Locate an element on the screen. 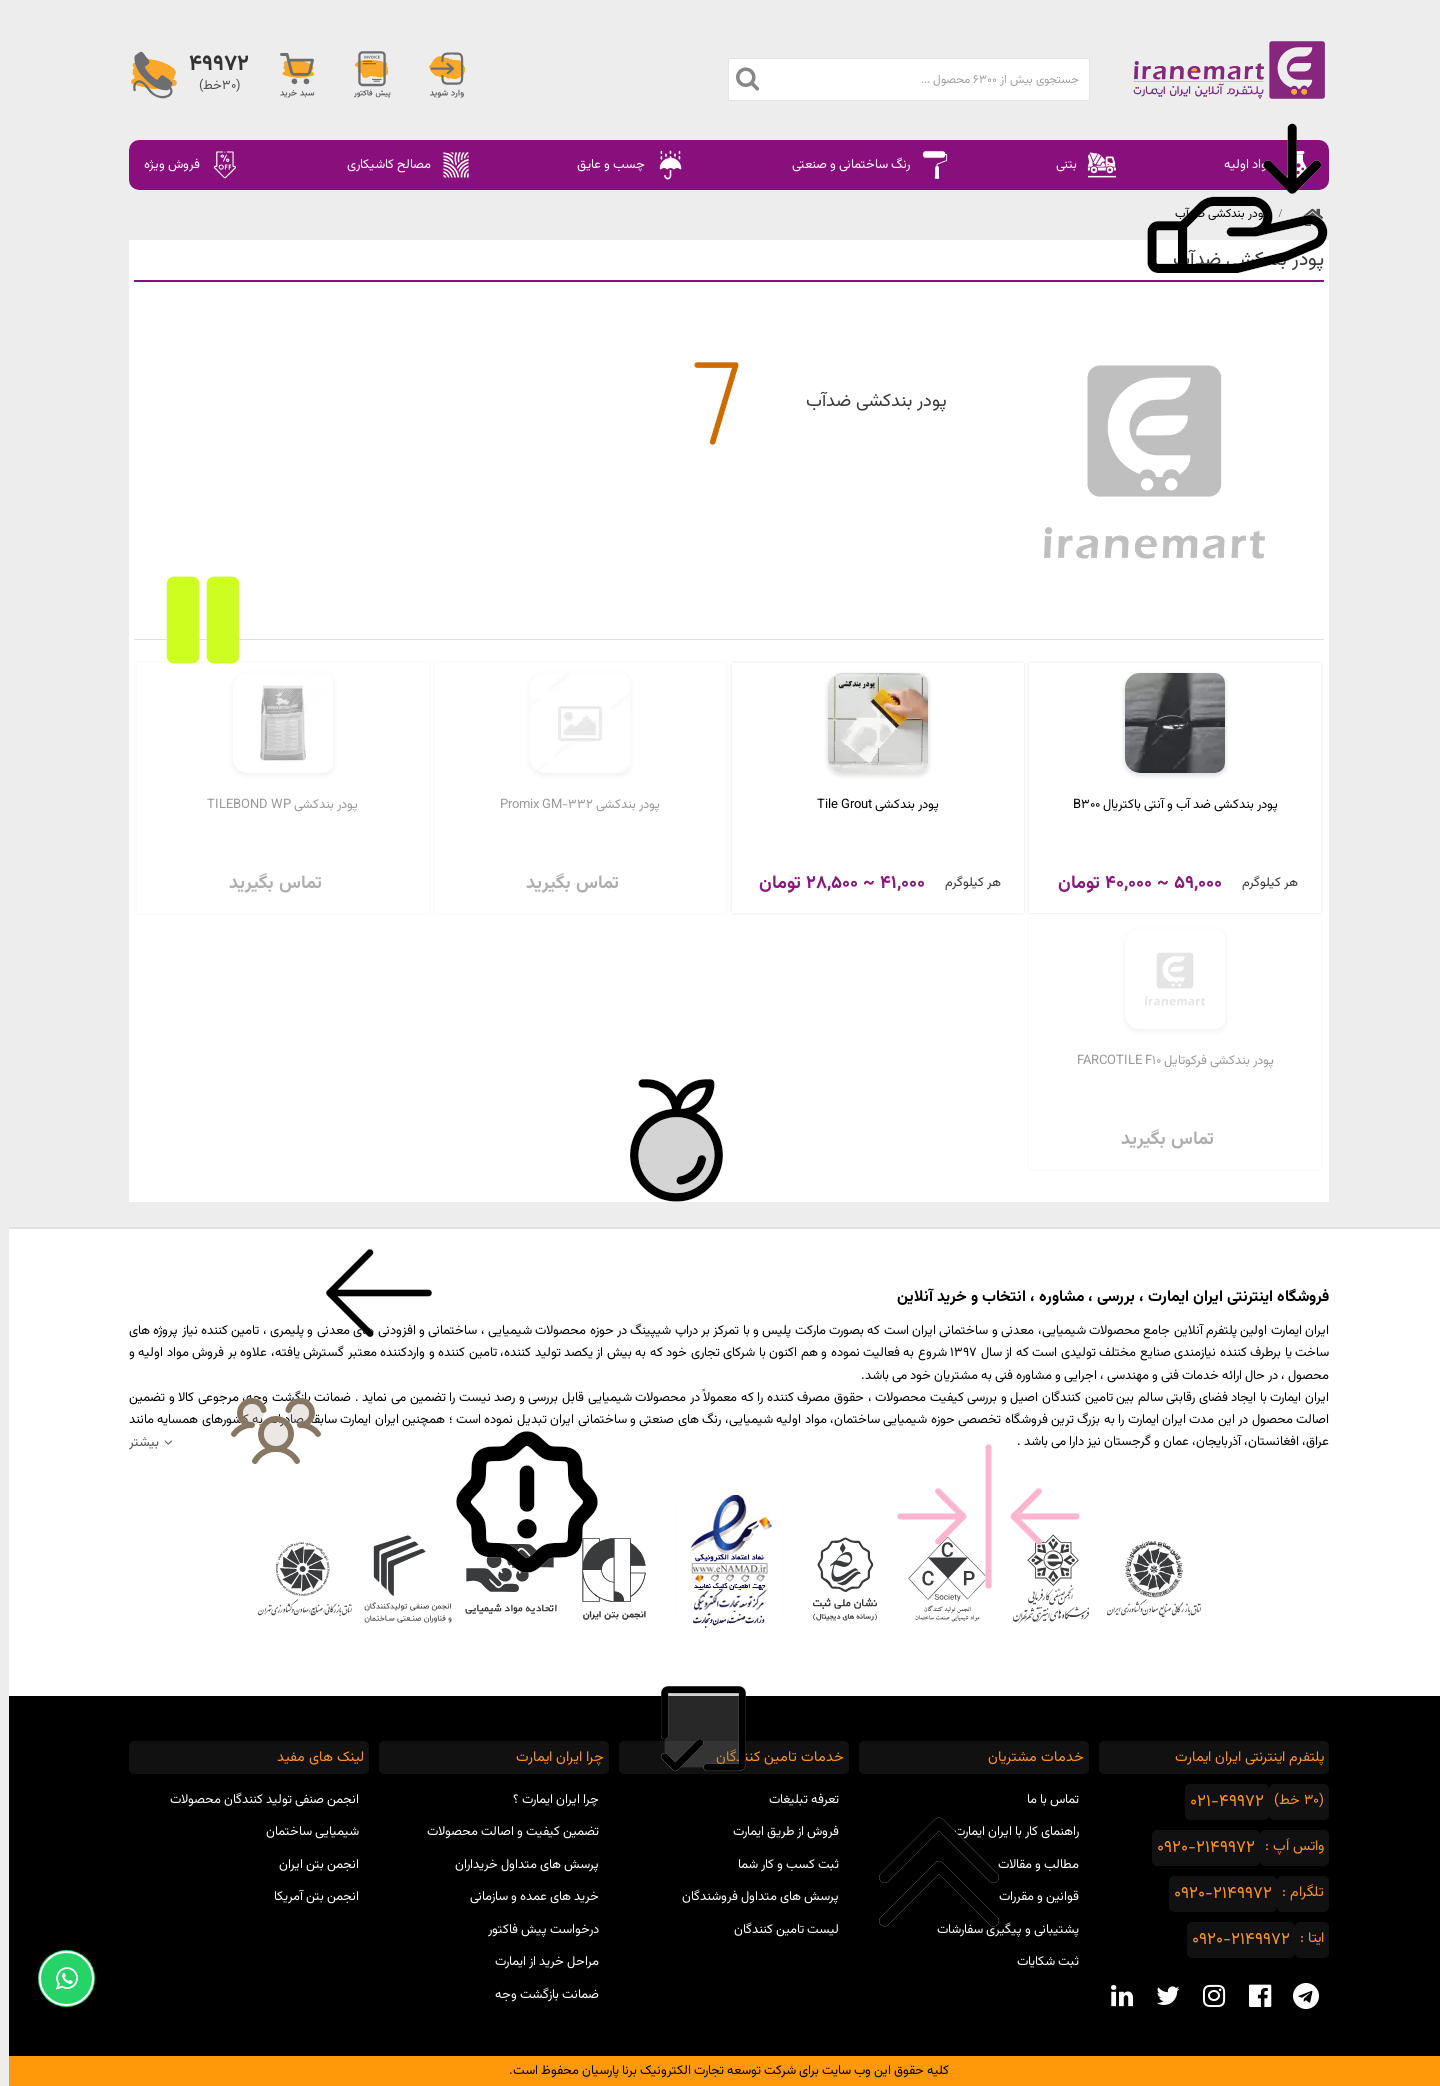  receive or accept an incoming item is located at coordinates (1243, 207).